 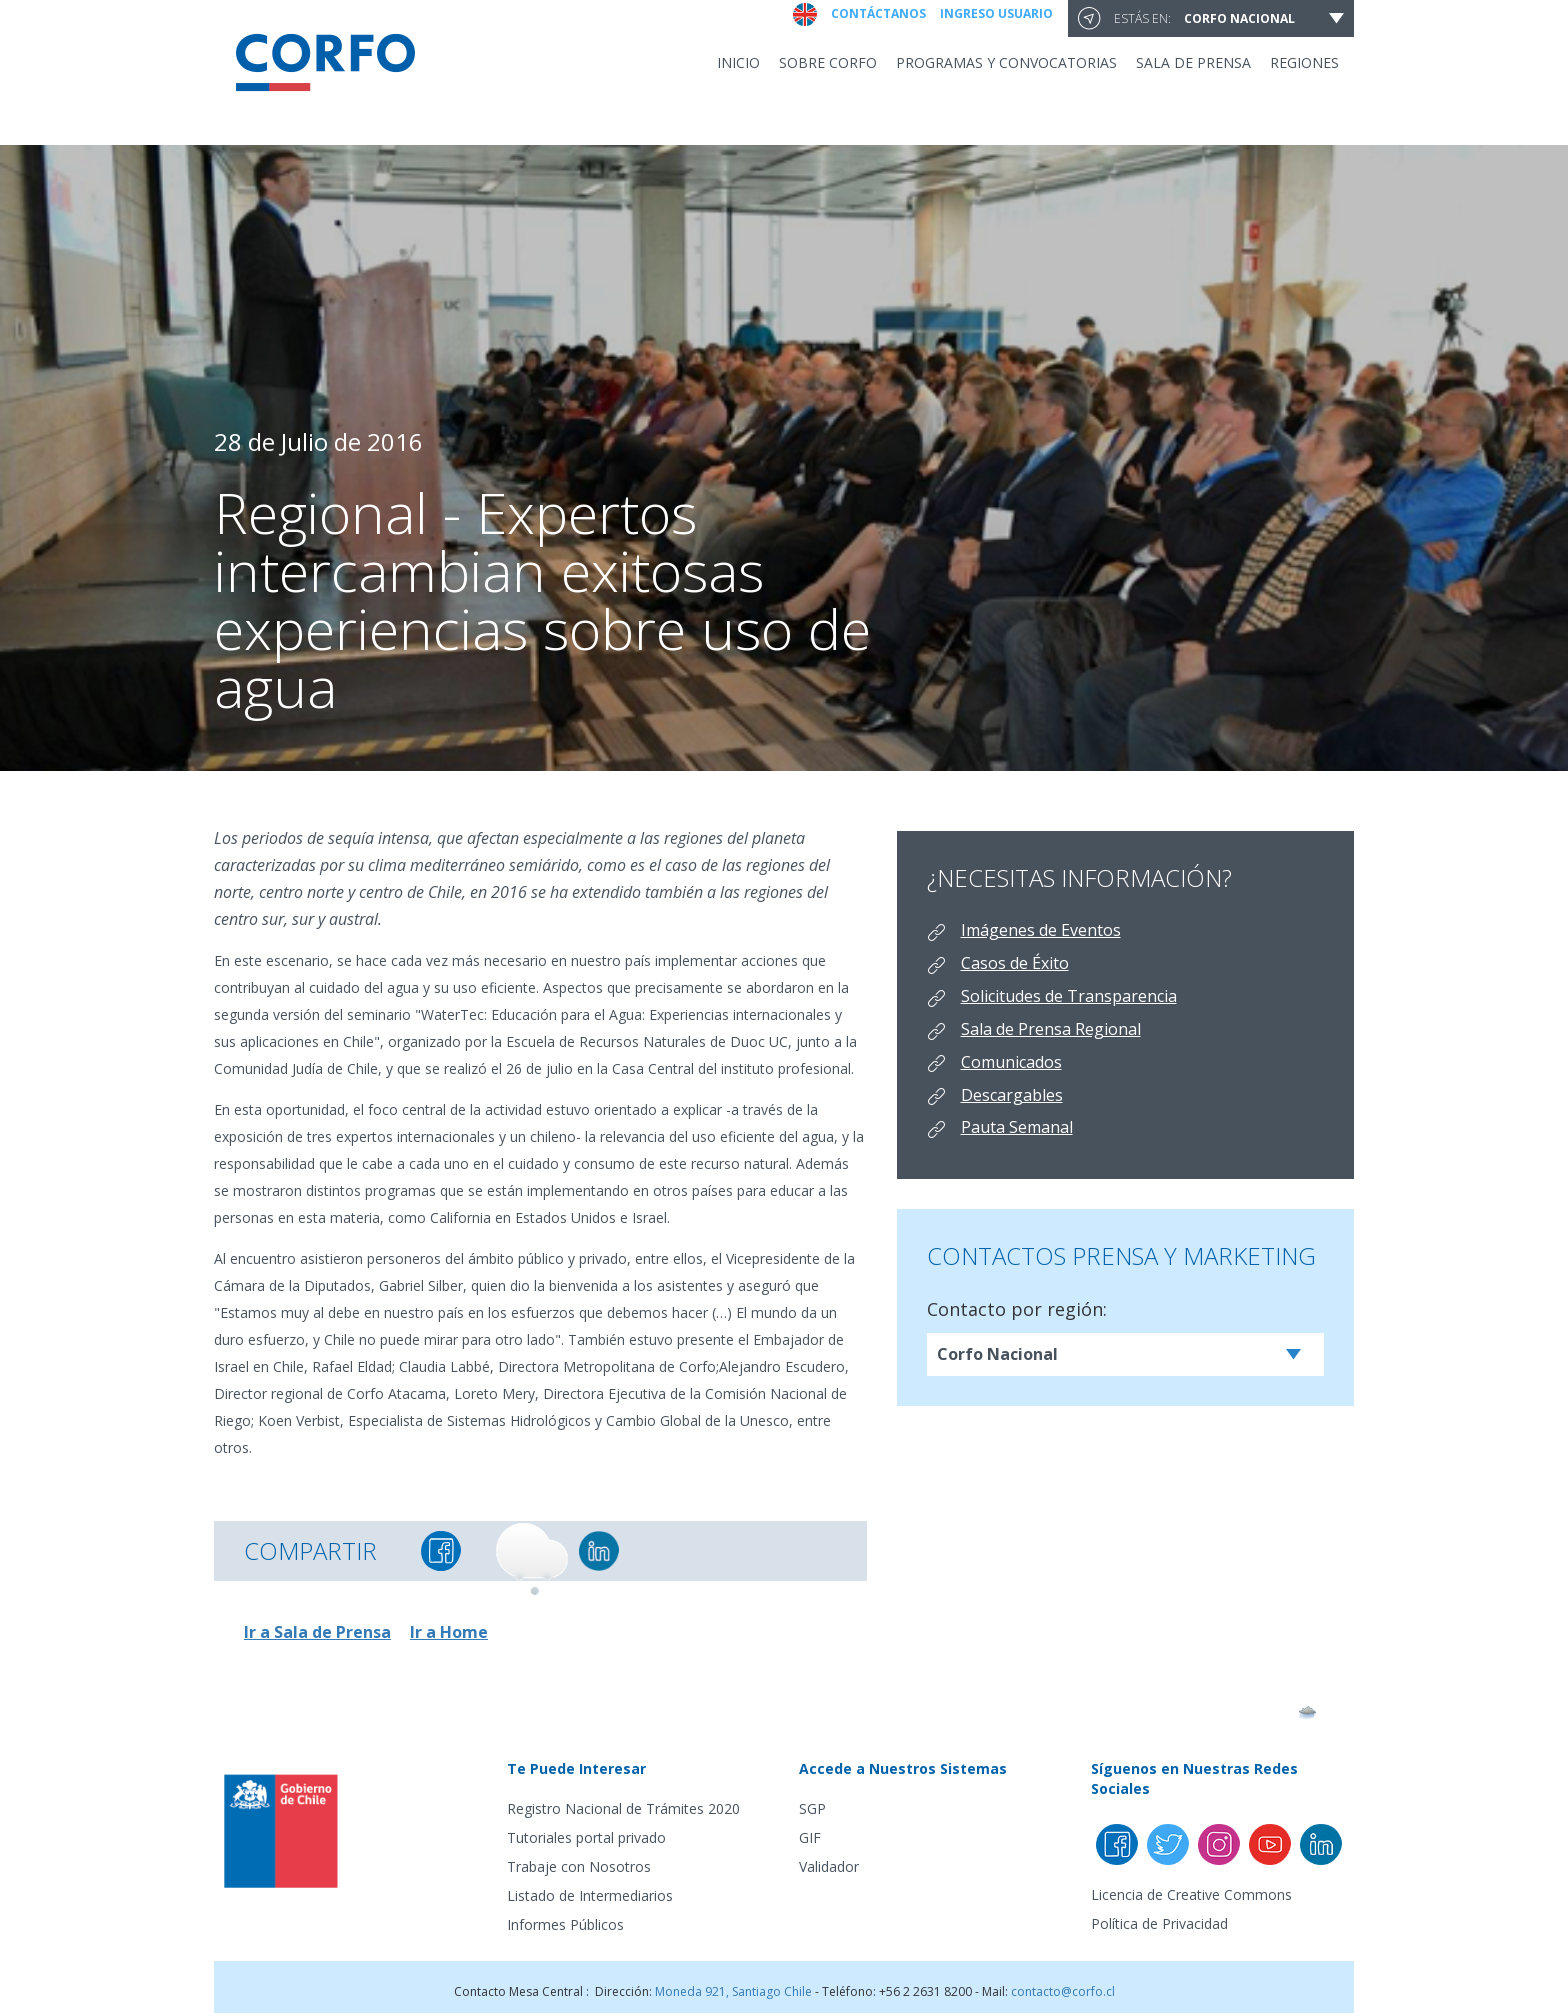 What do you see at coordinates (1307, 1711) in the screenshot?
I see `indicates rainy weather conditions` at bounding box center [1307, 1711].